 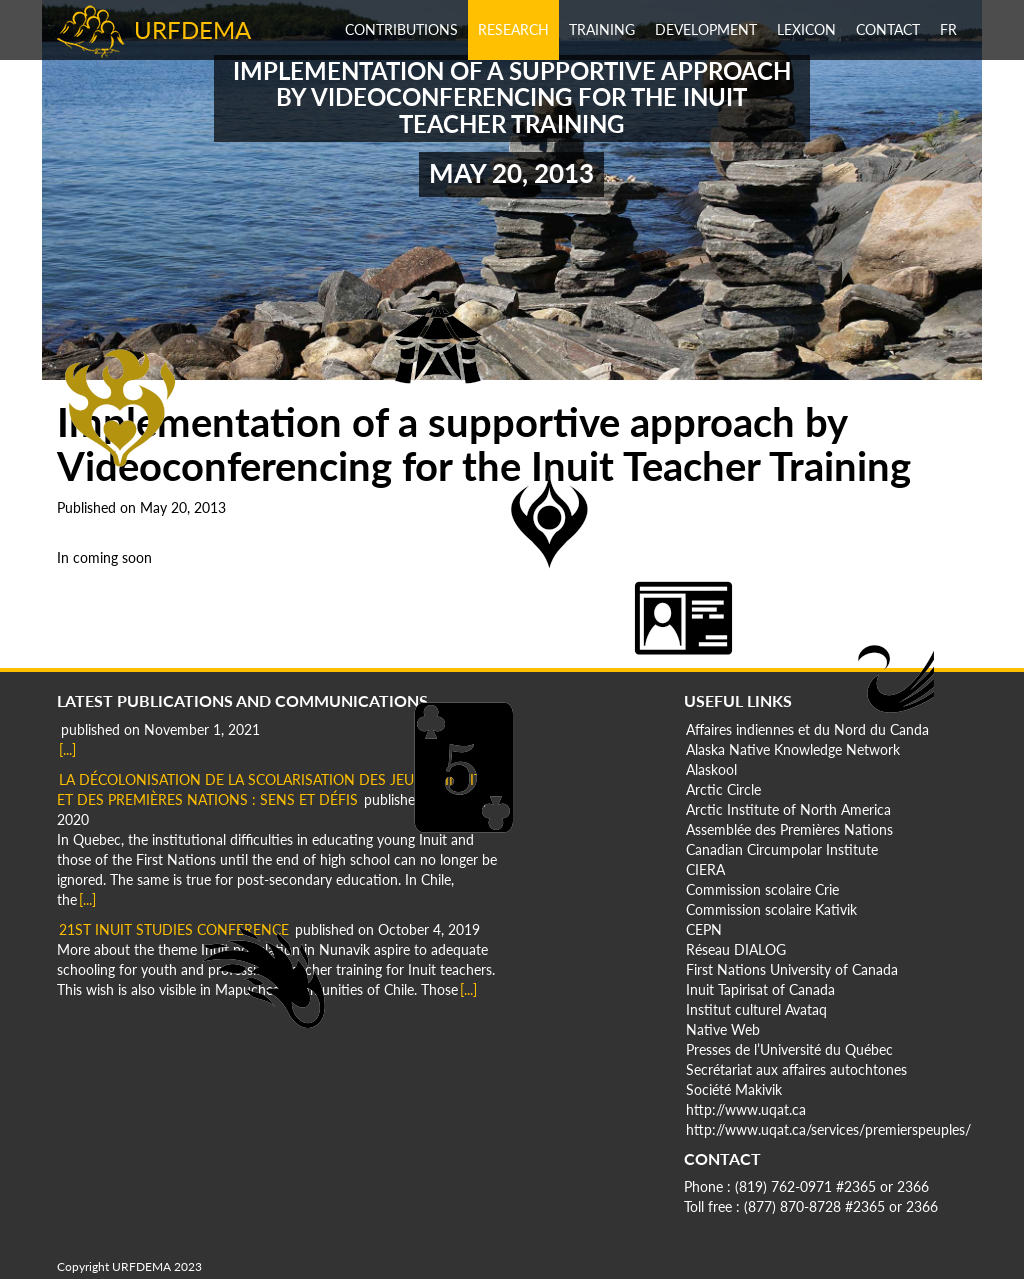 What do you see at coordinates (896, 675) in the screenshot?
I see `swan or bird-themed game element` at bounding box center [896, 675].